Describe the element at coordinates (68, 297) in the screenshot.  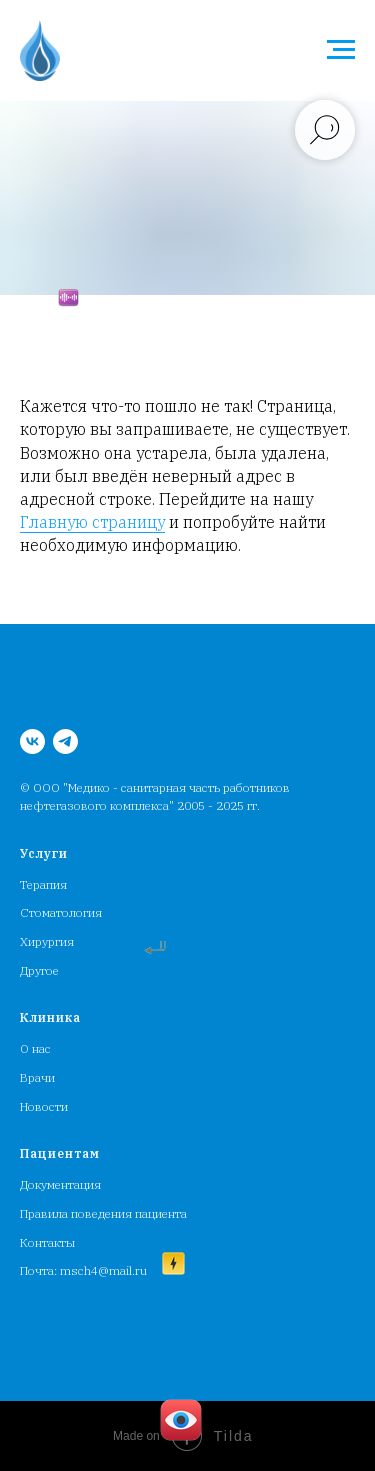
I see `open the audio recorder app` at that location.